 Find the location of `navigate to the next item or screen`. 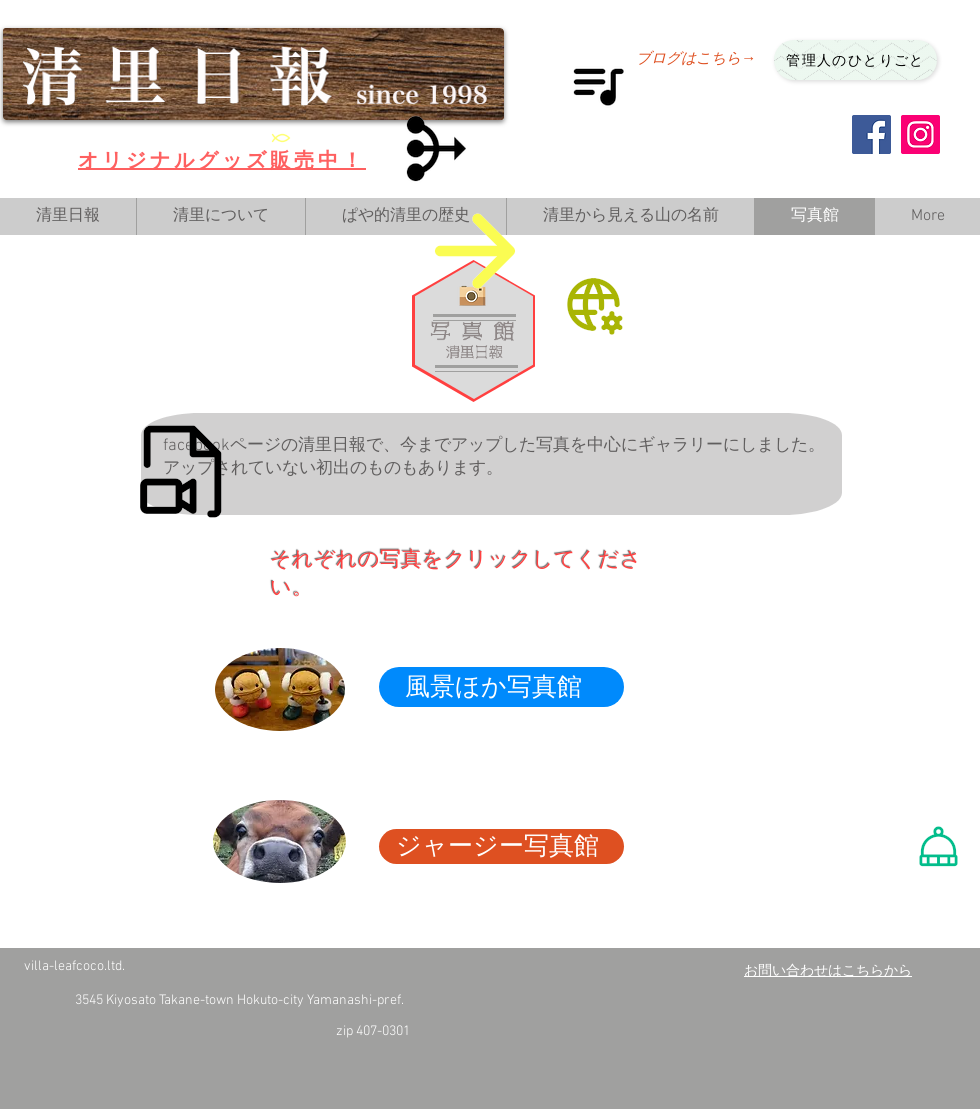

navigate to the next item or screen is located at coordinates (475, 251).